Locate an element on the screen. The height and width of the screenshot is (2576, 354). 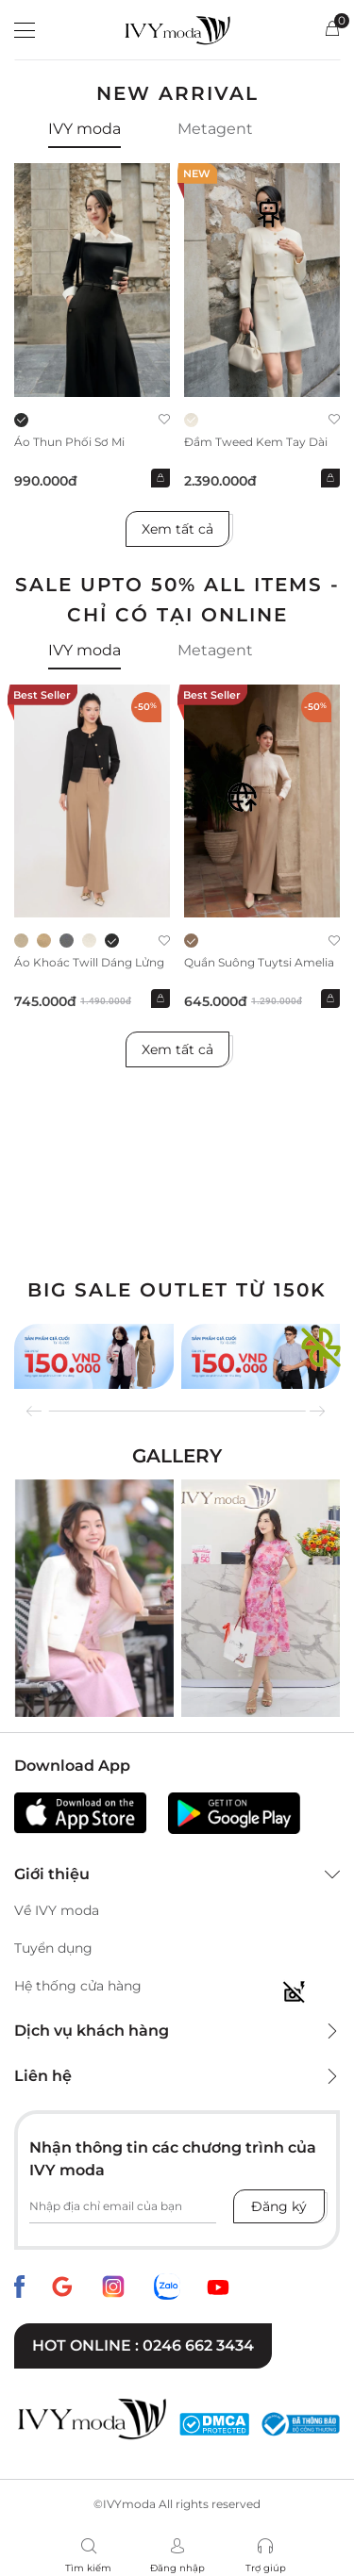
upload content to the web is located at coordinates (242, 797).